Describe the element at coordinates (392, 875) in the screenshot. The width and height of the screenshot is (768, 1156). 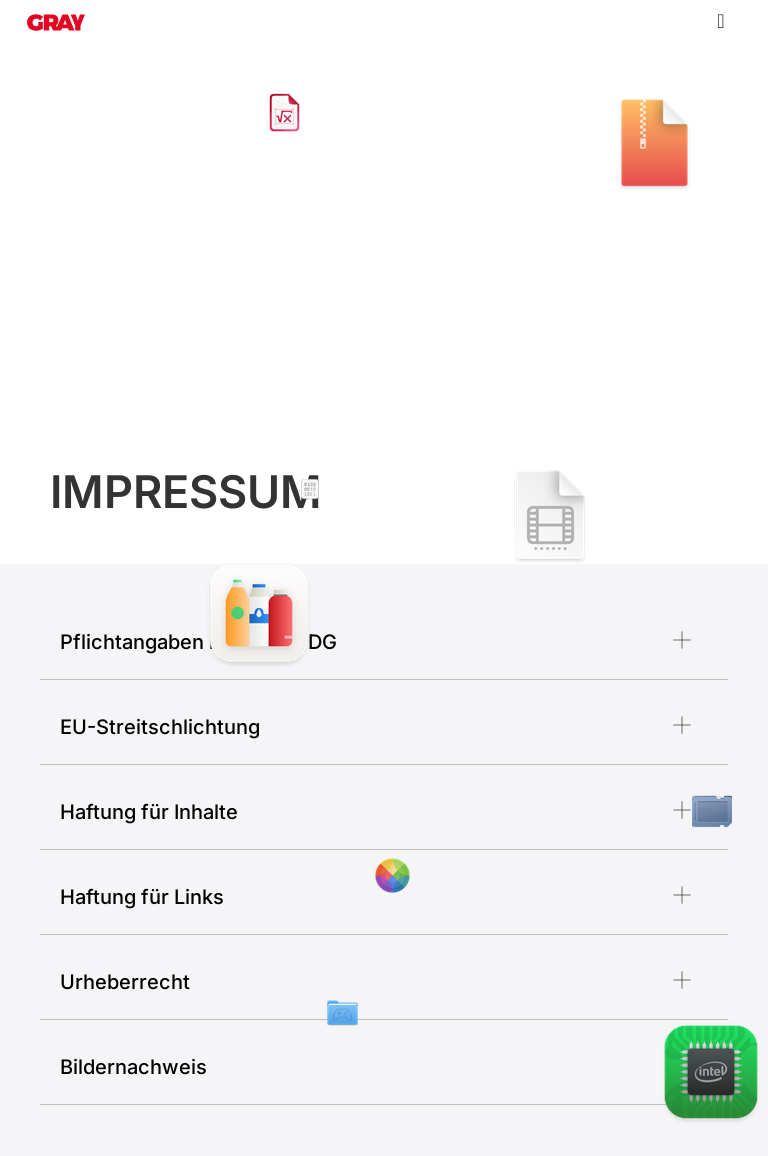
I see `open color picker or palette settings` at that location.